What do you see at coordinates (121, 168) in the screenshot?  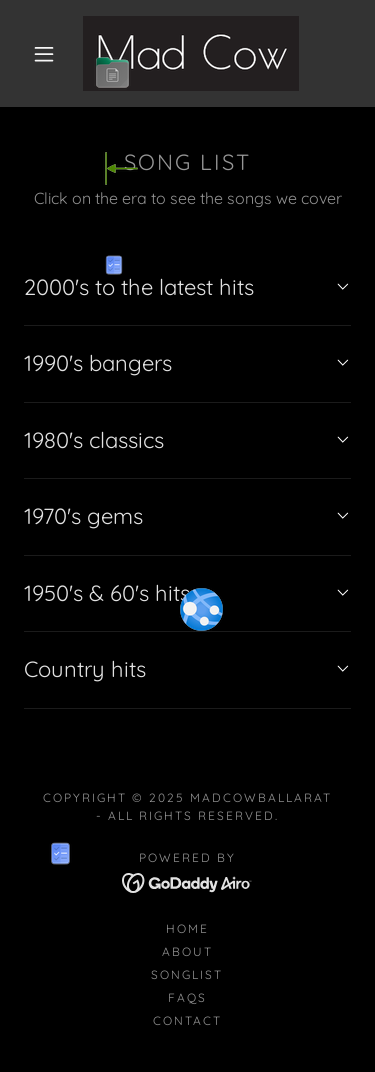 I see `go to the first item in a list or sequence` at bounding box center [121, 168].